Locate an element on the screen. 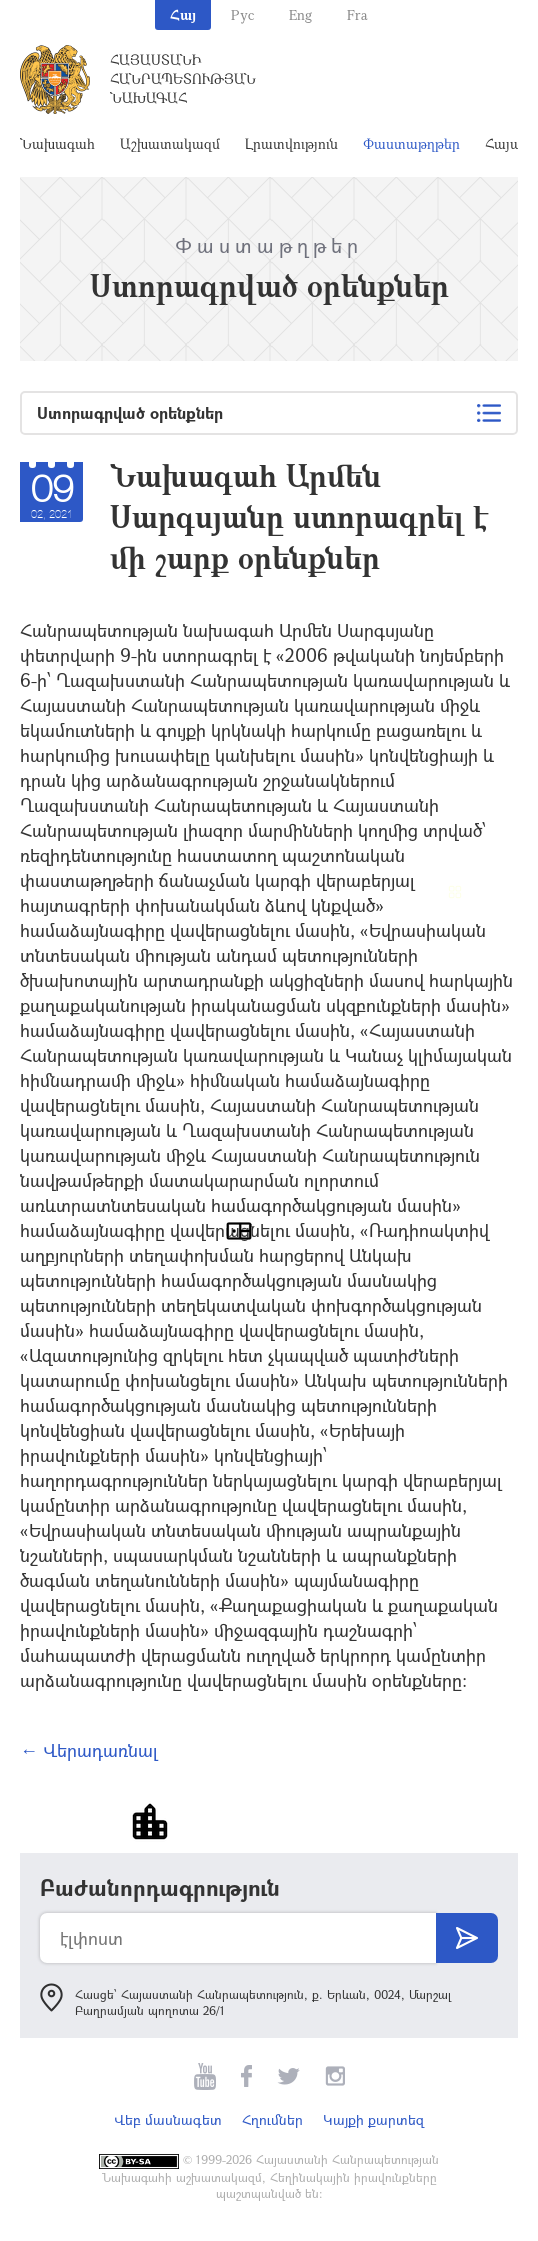  view nearby bento or lunch spots is located at coordinates (239, 1231).